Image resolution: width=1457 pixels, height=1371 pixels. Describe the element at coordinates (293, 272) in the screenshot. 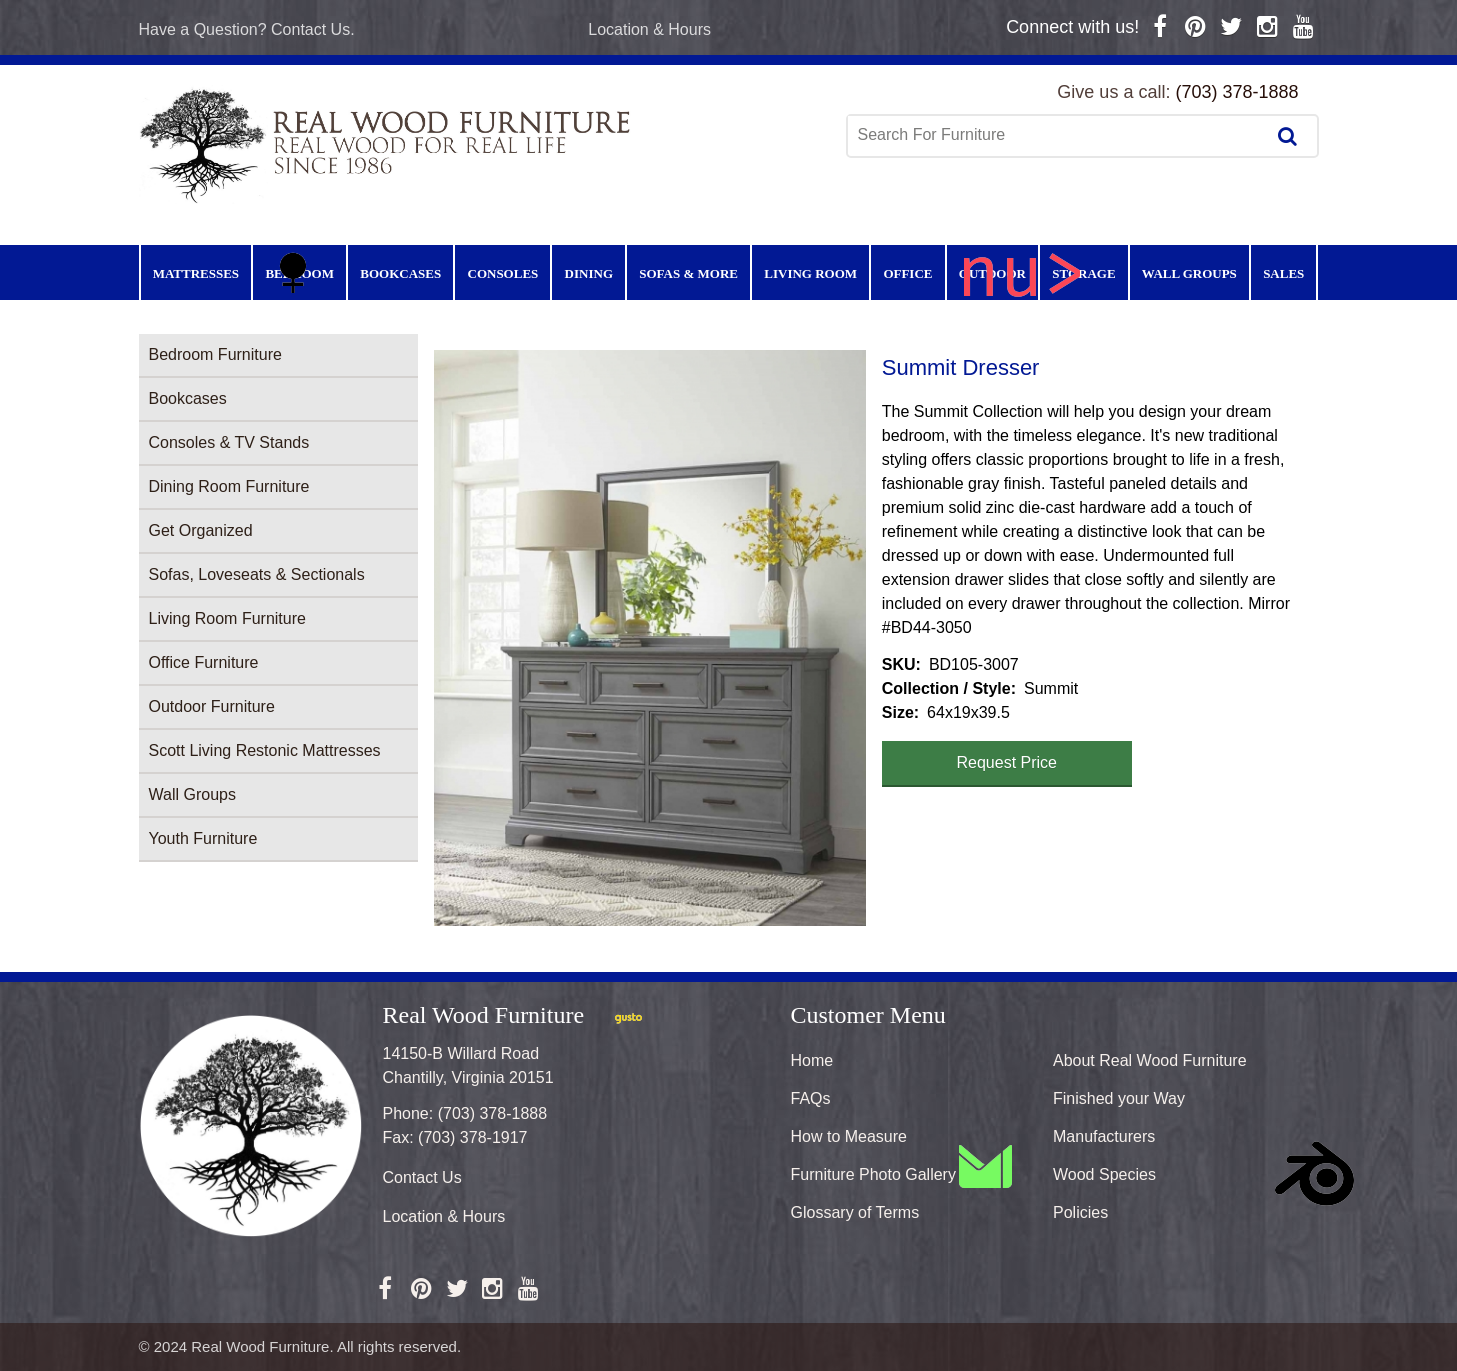

I see `indicates female or women's option` at that location.